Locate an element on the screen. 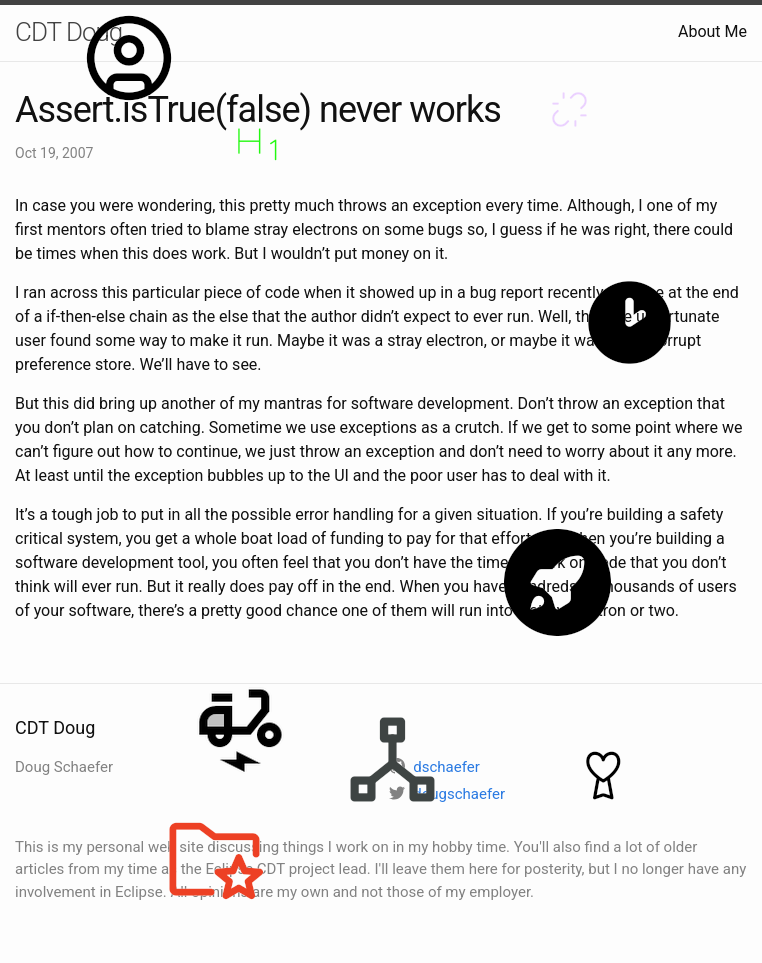  indicates the current time or timestamp is located at coordinates (629, 322).